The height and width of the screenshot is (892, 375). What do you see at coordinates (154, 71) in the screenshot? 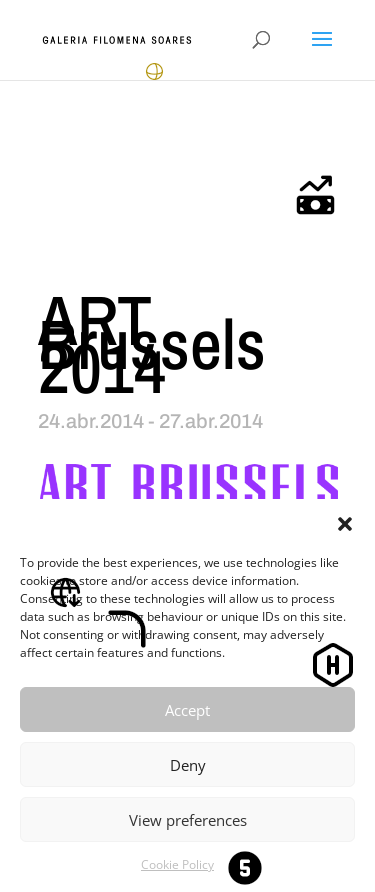
I see `access global or worldwide settings` at bounding box center [154, 71].